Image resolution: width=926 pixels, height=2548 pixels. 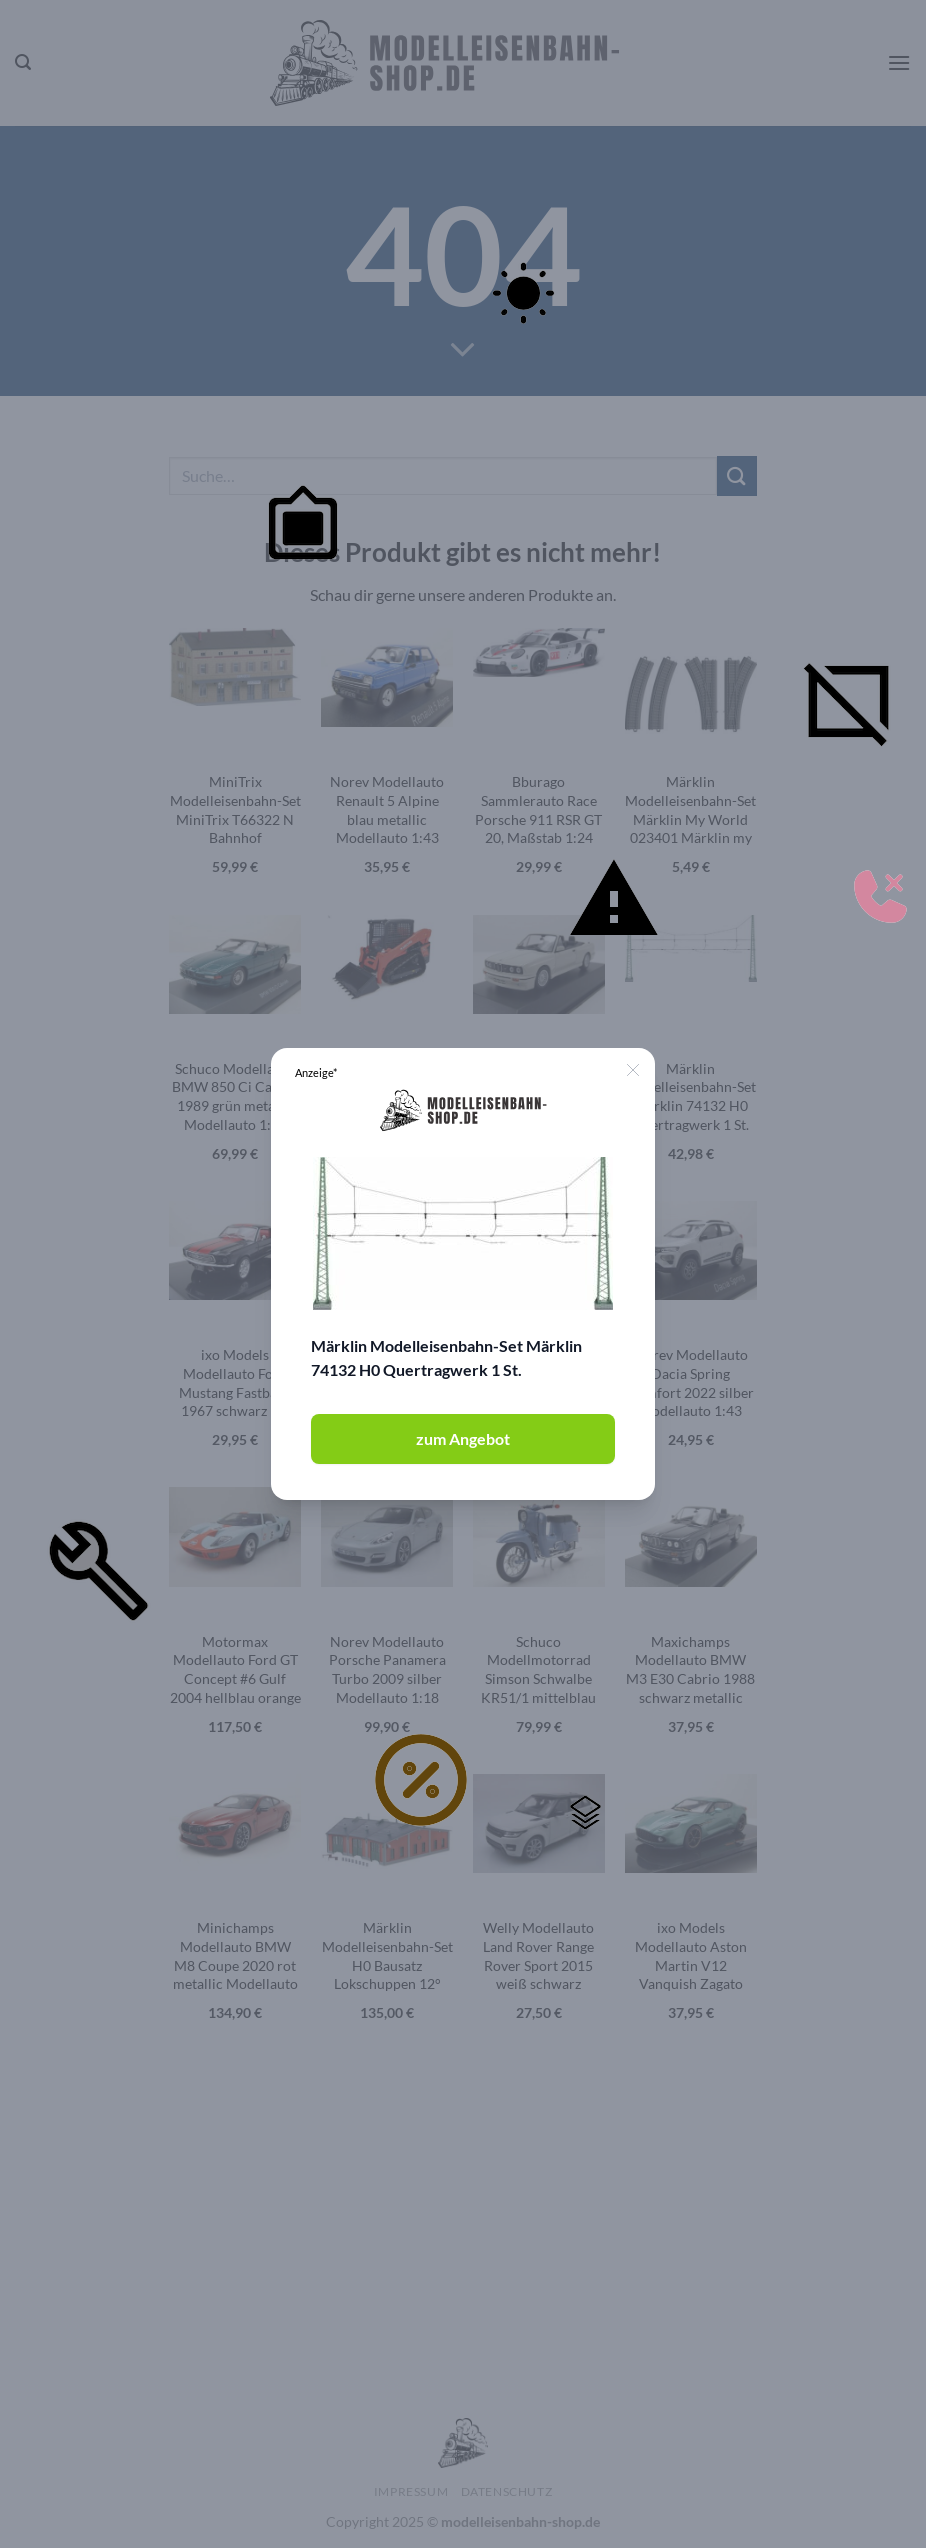 I want to click on toggle layer visibility in editor, so click(x=585, y=1812).